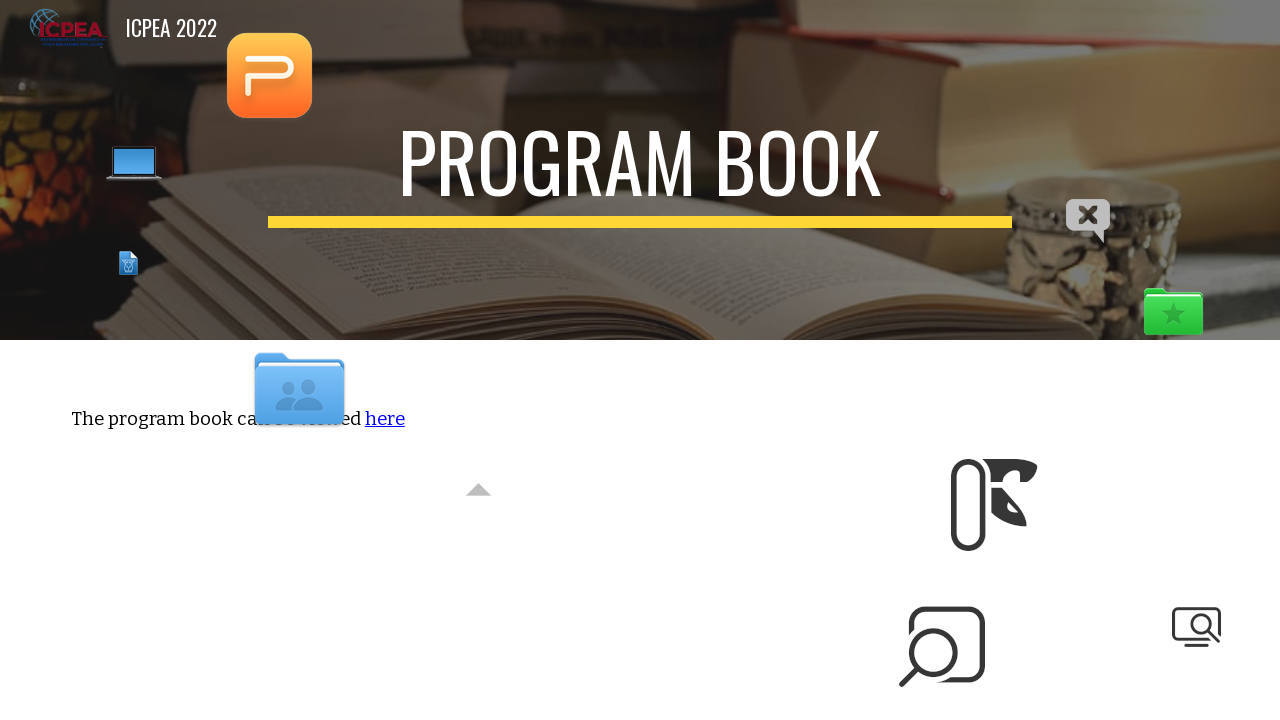  What do you see at coordinates (997, 505) in the screenshot?
I see `access system utilities and tools` at bounding box center [997, 505].